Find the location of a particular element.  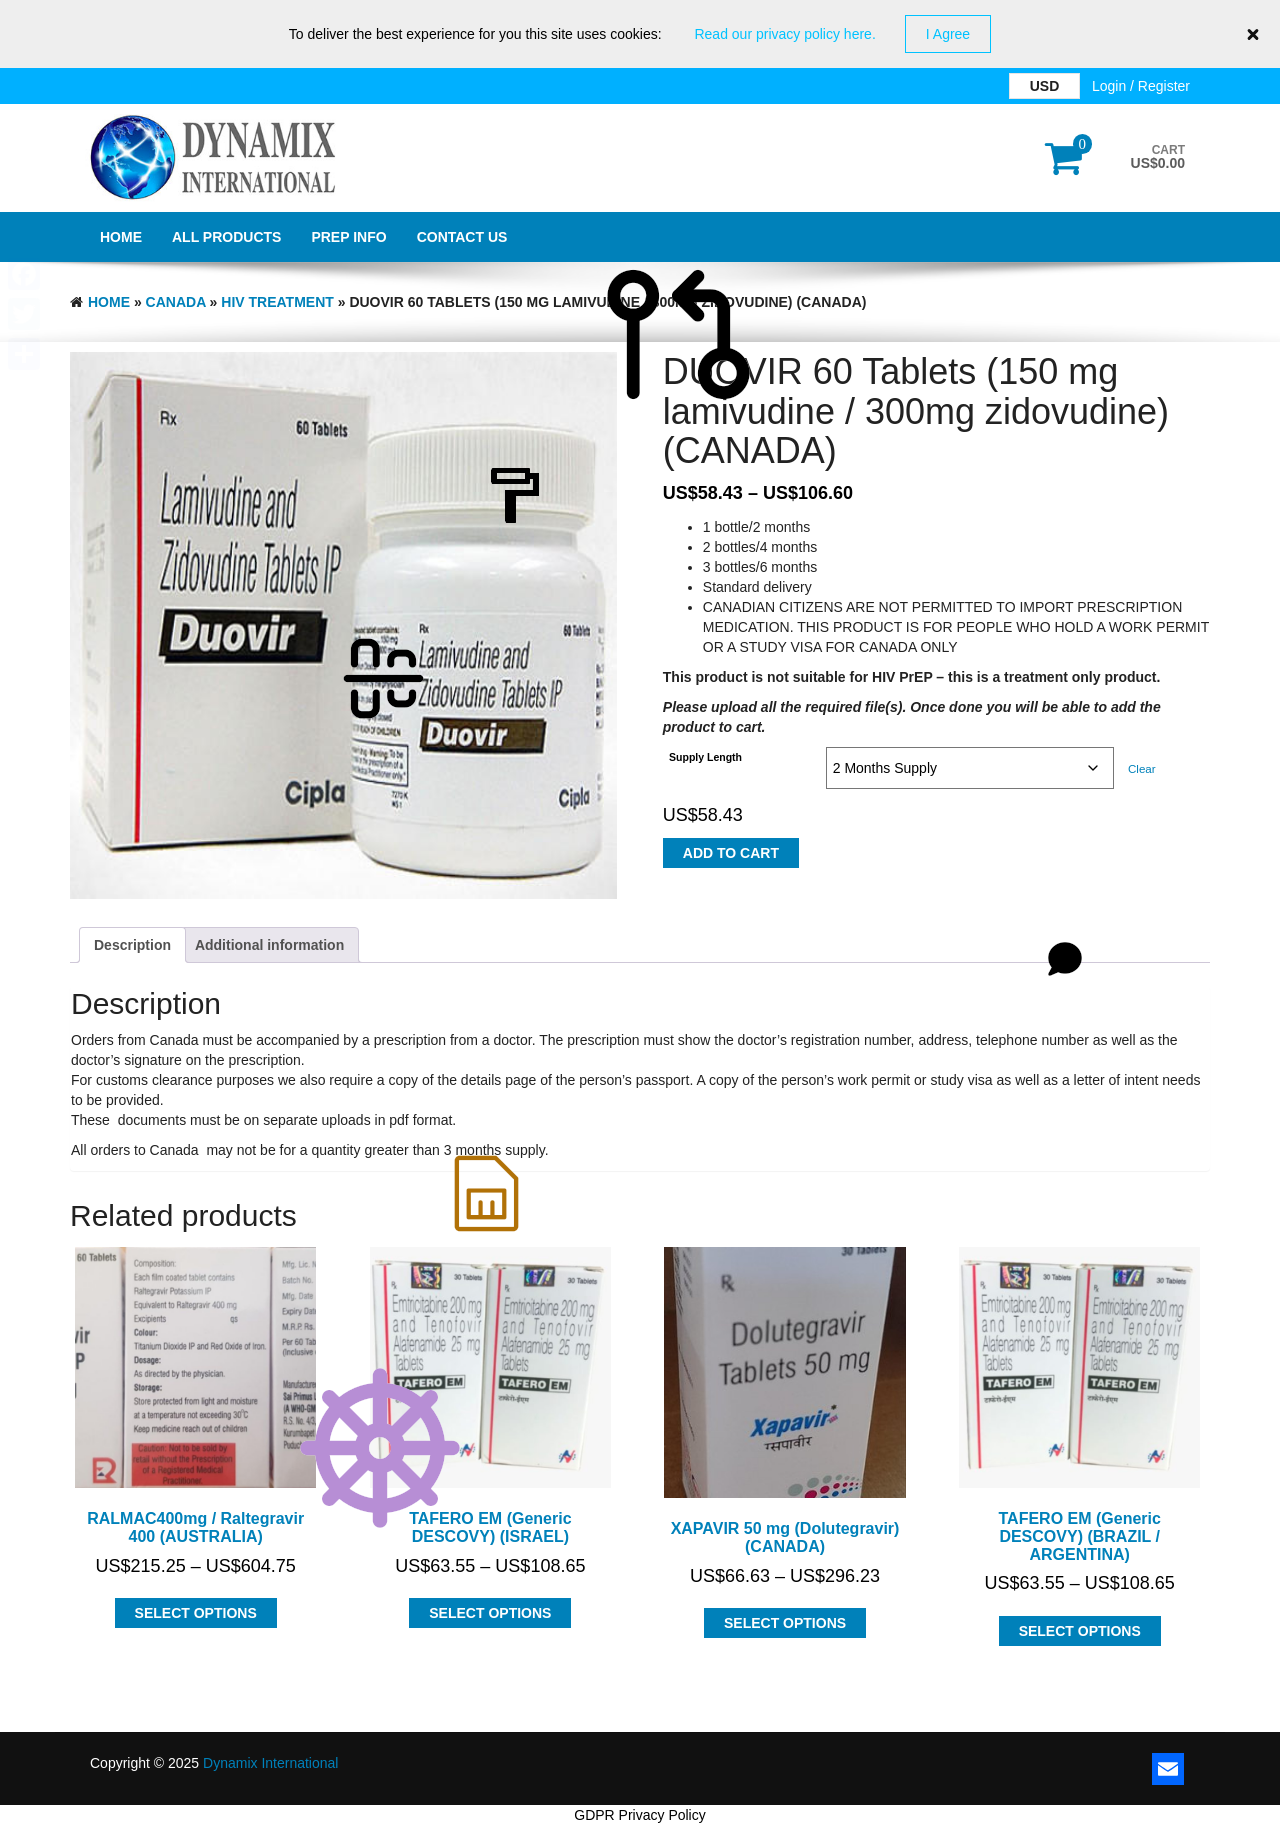

manage sim card settings is located at coordinates (486, 1193).